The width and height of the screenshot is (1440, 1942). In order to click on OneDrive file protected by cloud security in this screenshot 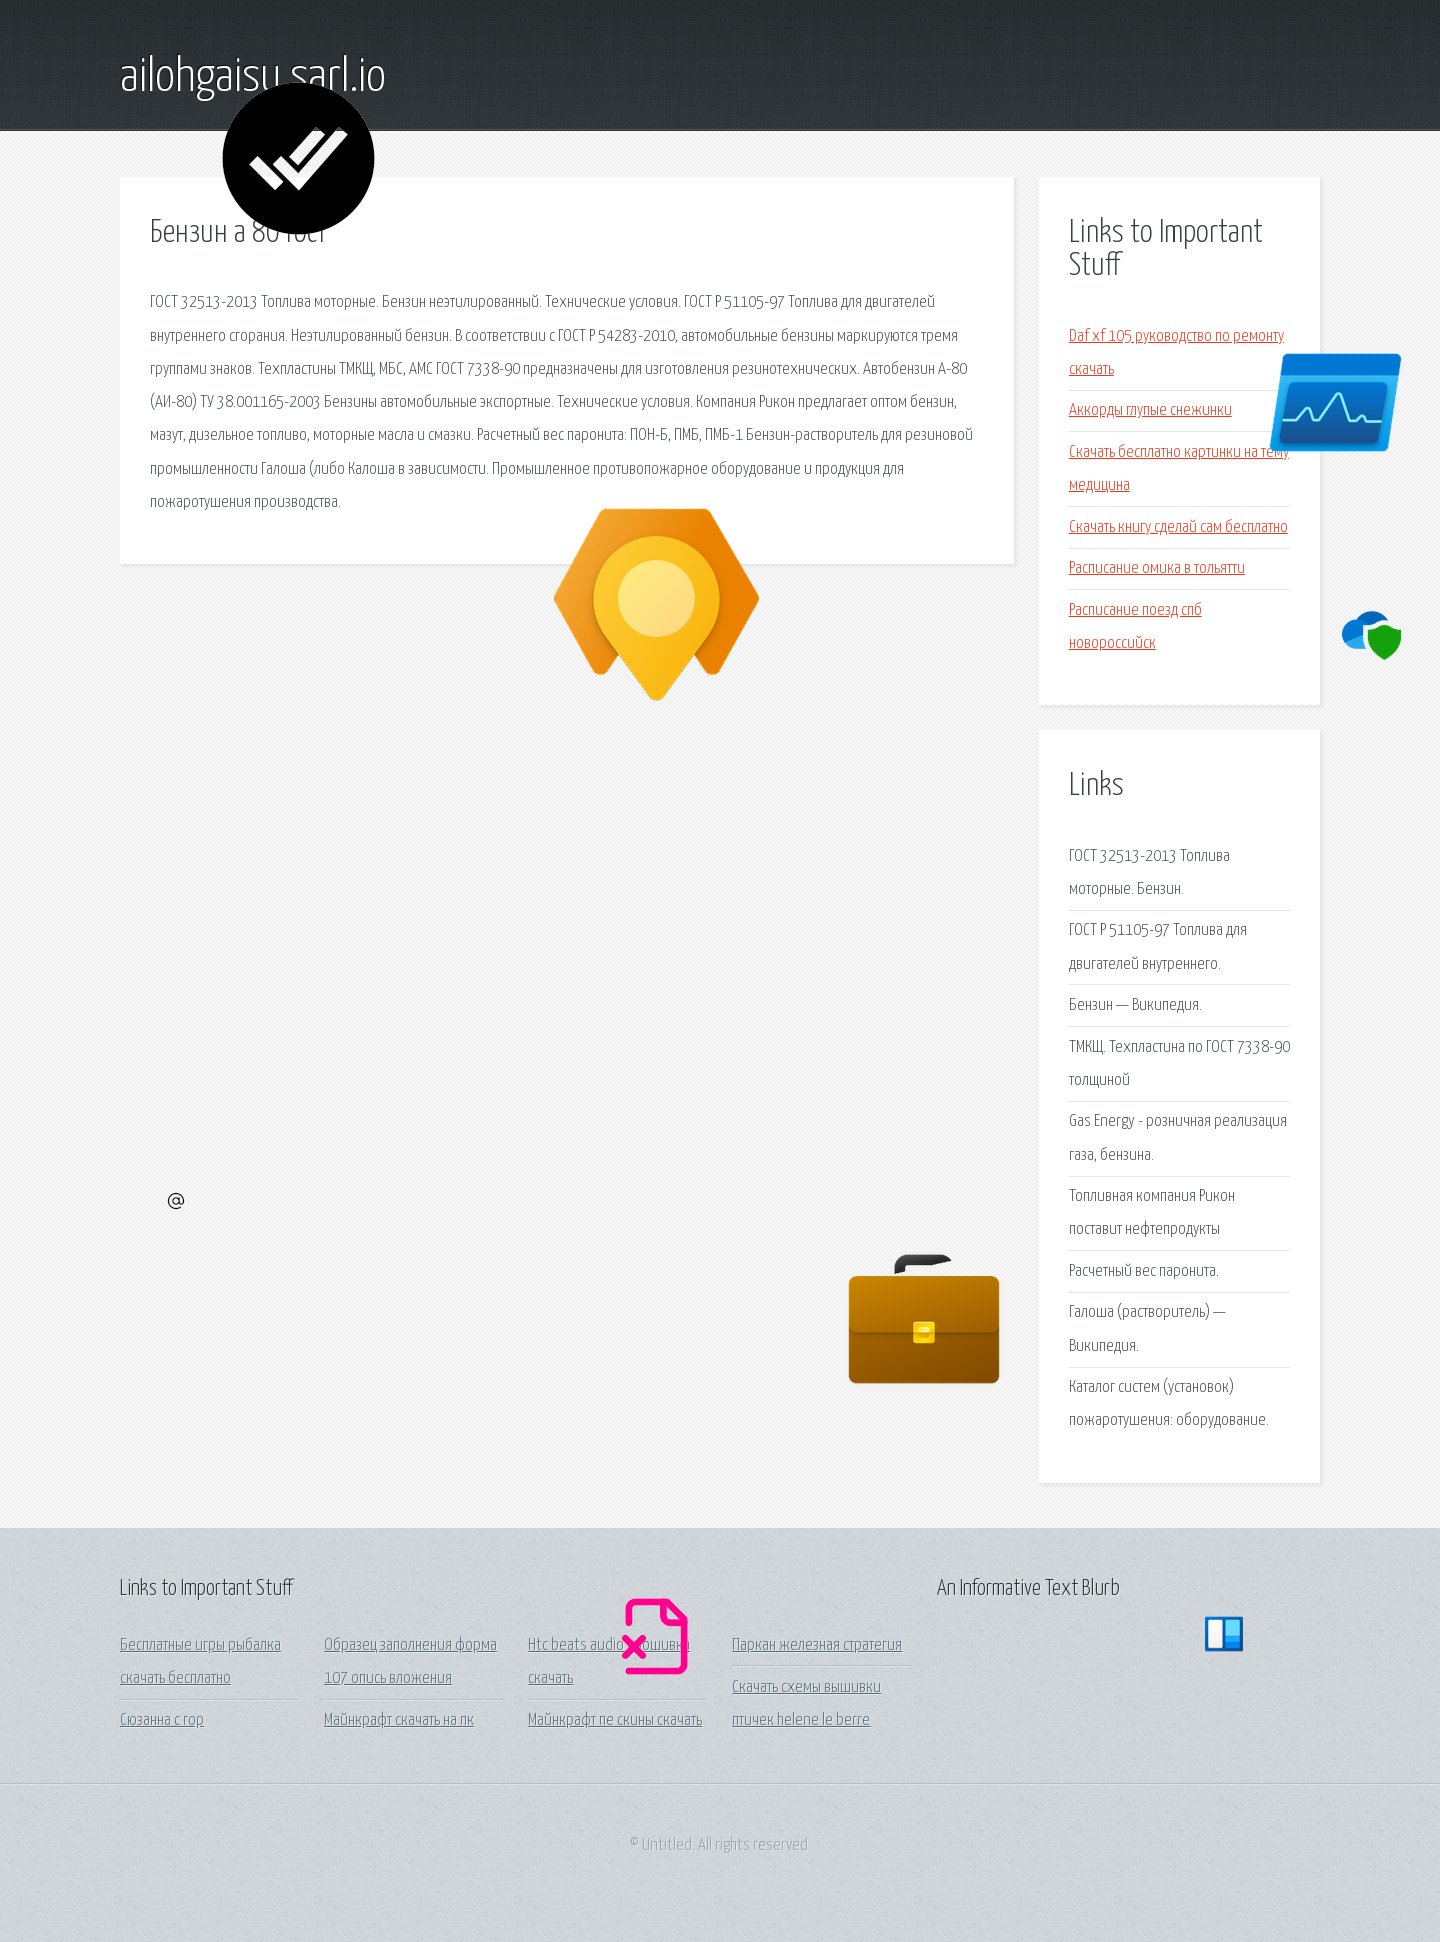, I will do `click(1371, 630)`.